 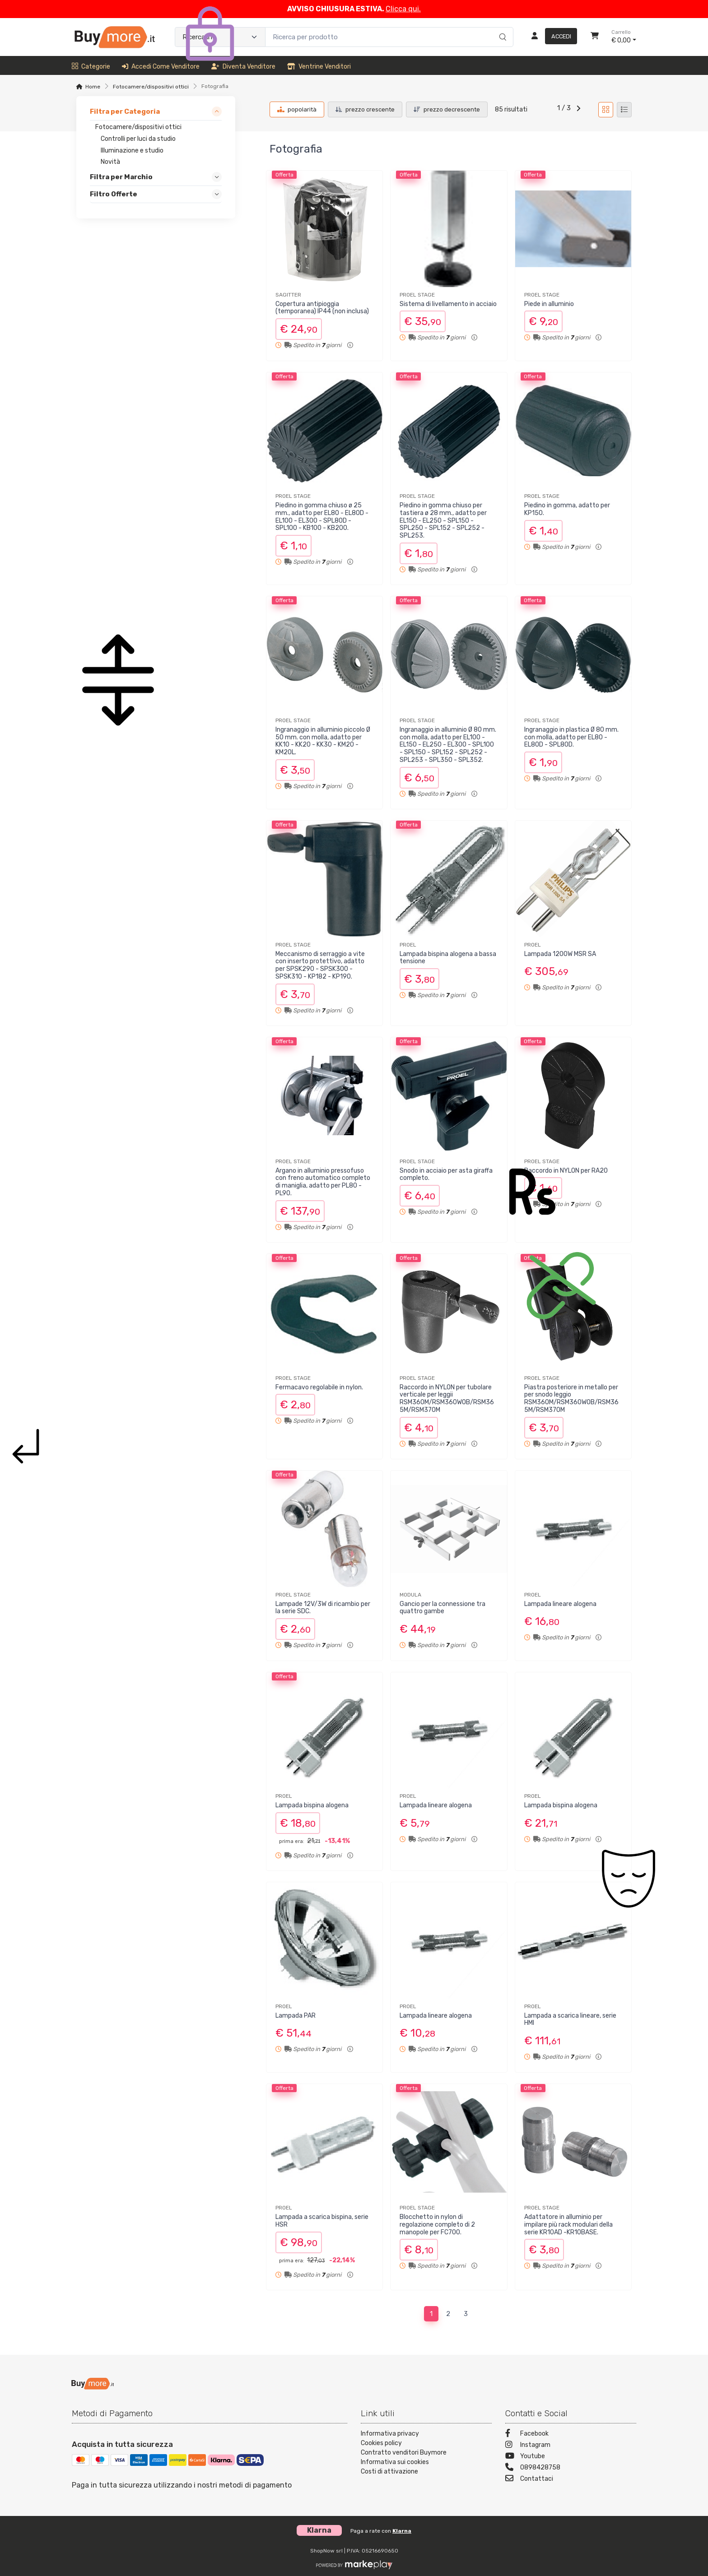 I want to click on access security or privacy settings, so click(x=210, y=37).